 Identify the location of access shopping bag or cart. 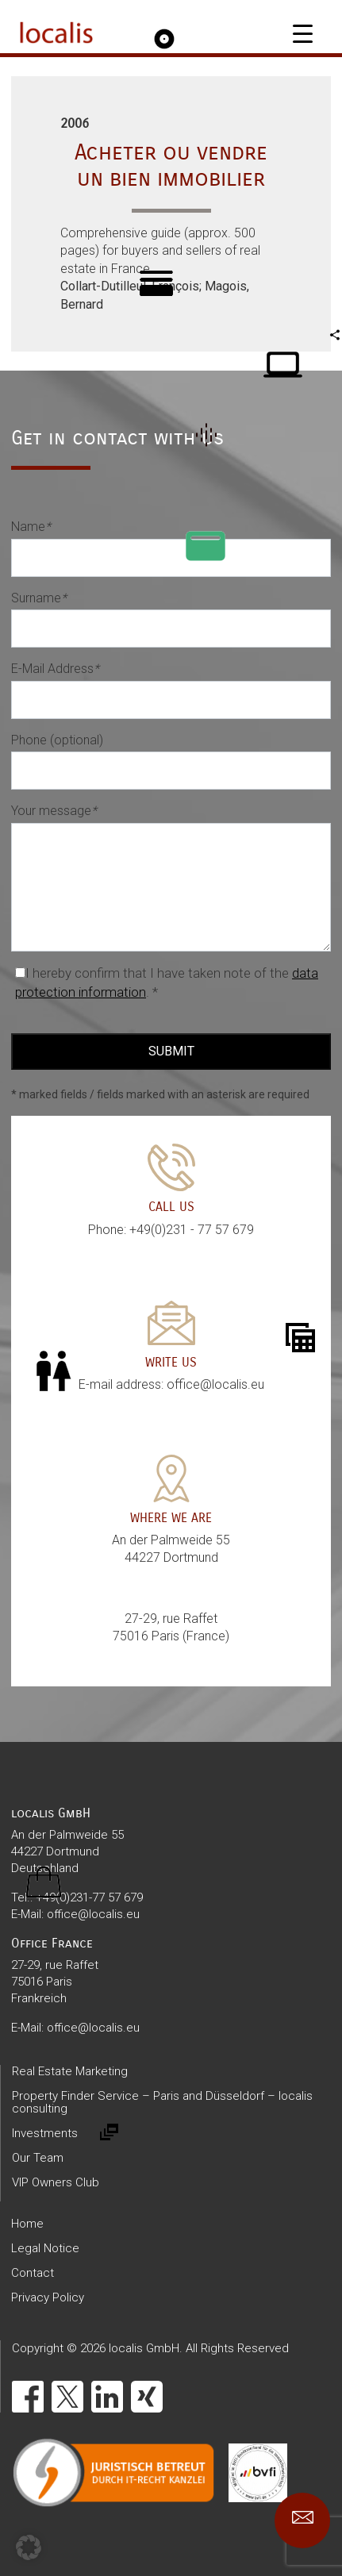
(44, 1884).